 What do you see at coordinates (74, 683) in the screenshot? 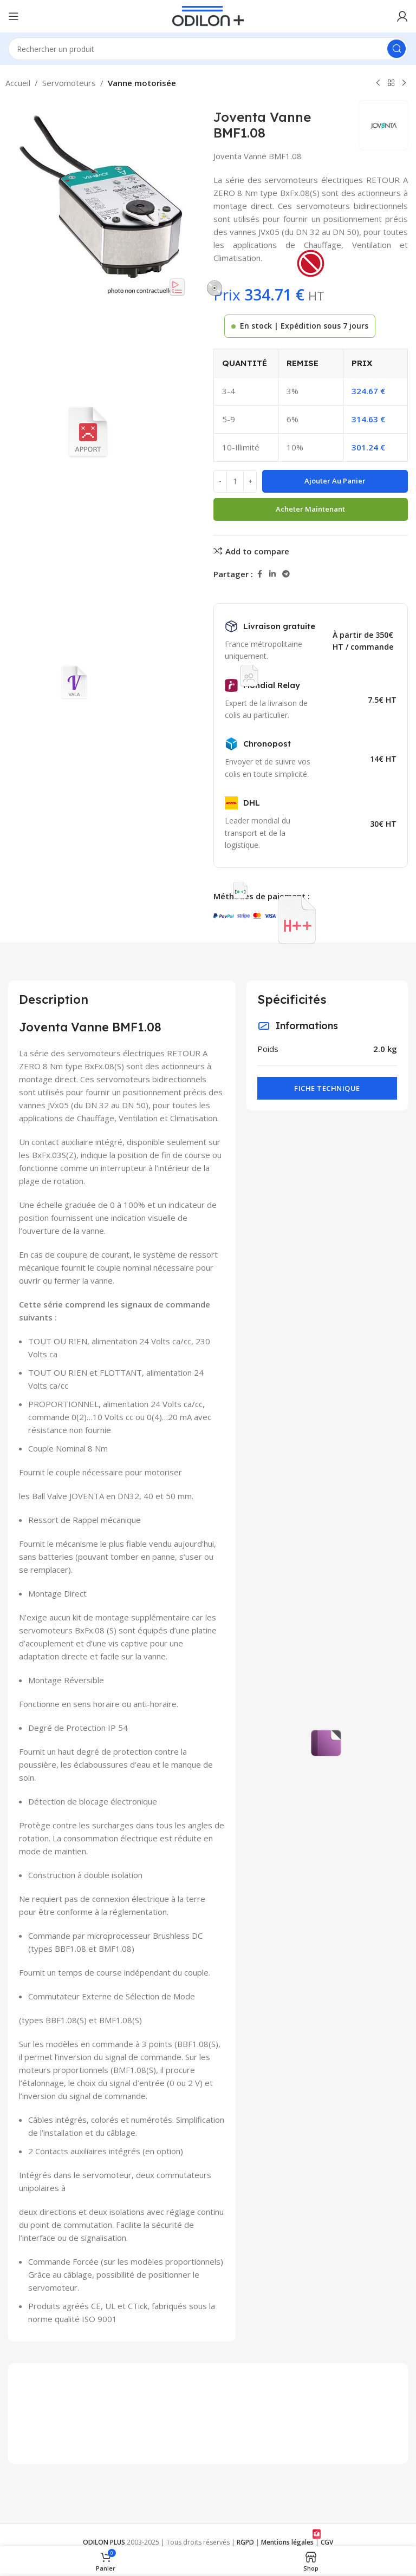
I see `vala source code file` at bounding box center [74, 683].